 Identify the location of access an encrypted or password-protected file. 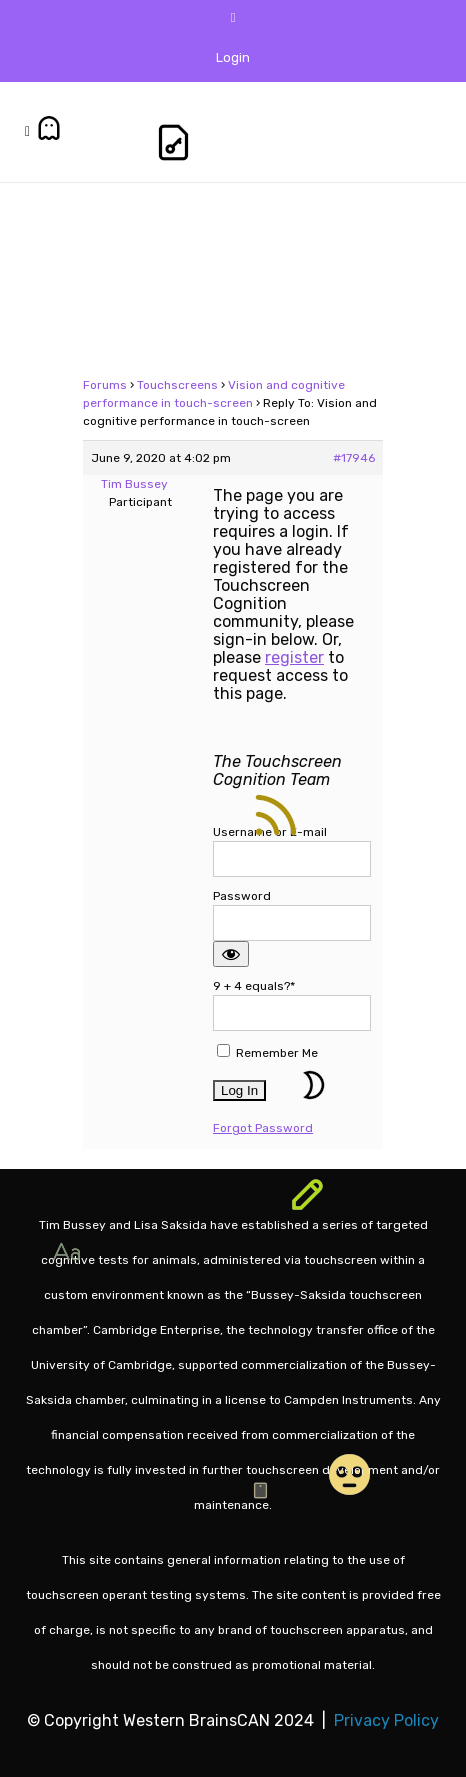
(173, 142).